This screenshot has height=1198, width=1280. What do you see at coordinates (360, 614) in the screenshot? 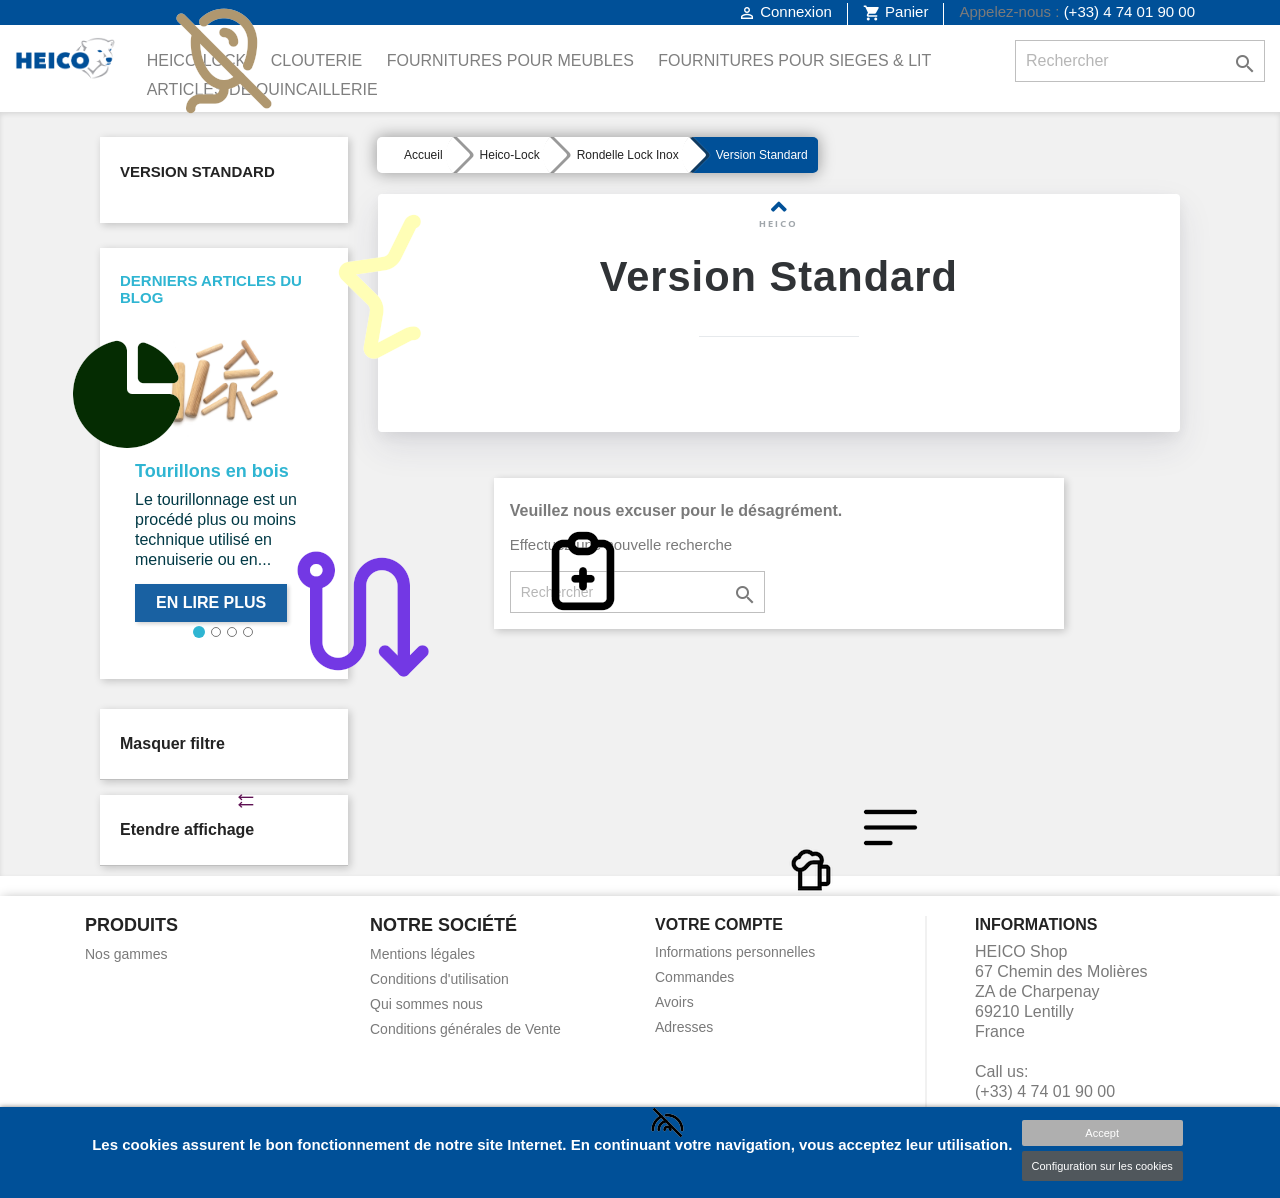
I see `indicates an s-curve or winding path ahead` at bounding box center [360, 614].